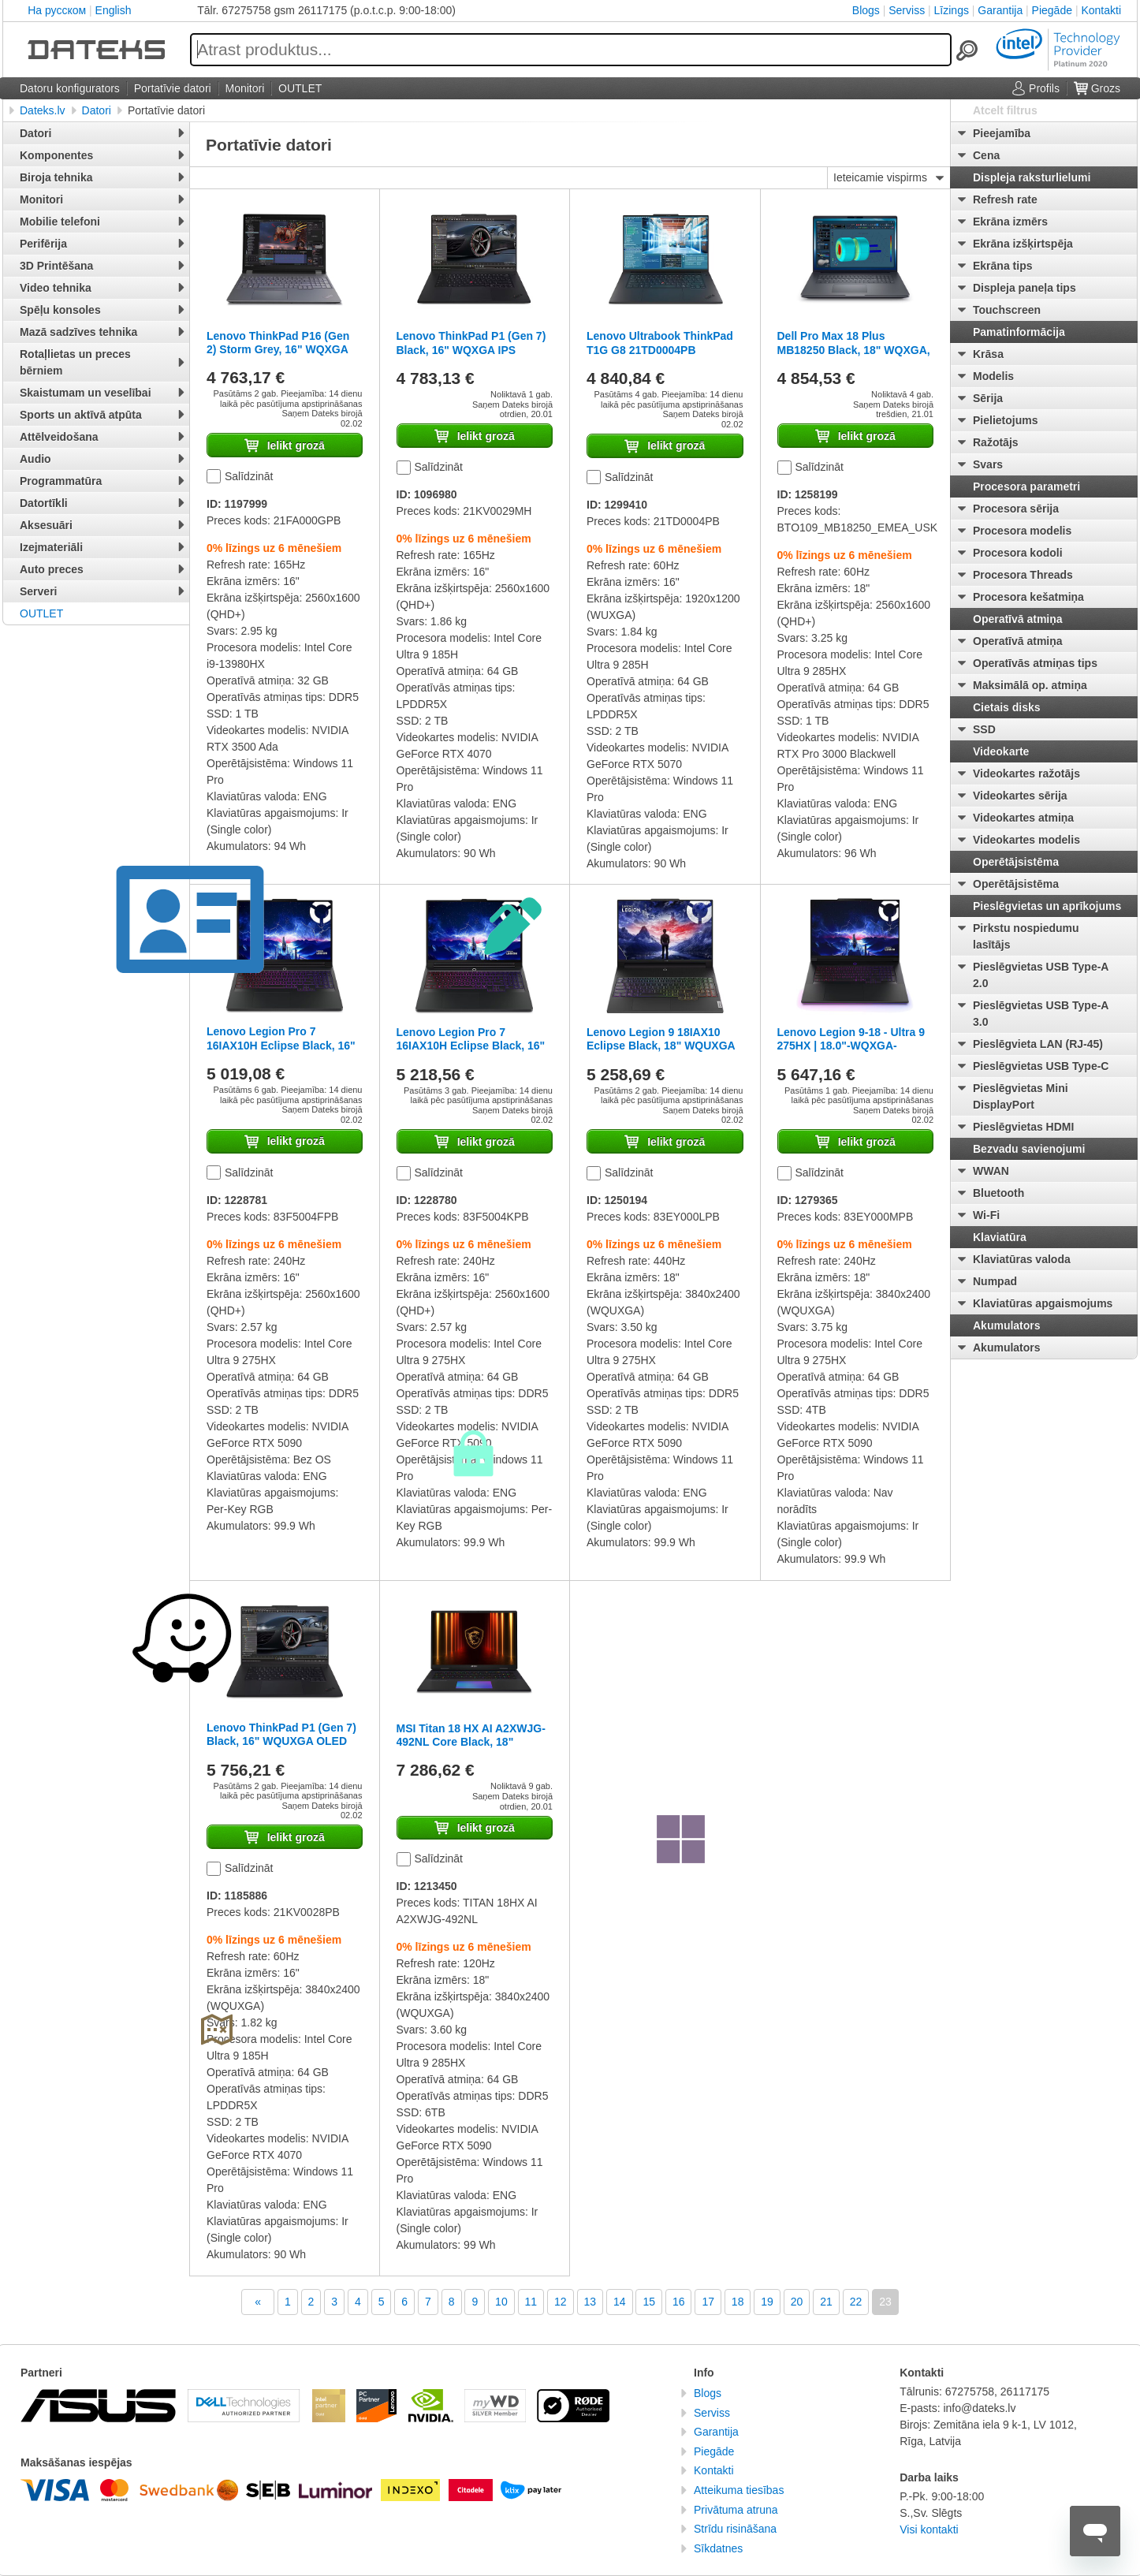 The width and height of the screenshot is (1140, 2576). Describe the element at coordinates (512, 926) in the screenshot. I see `edit or modify content` at that location.